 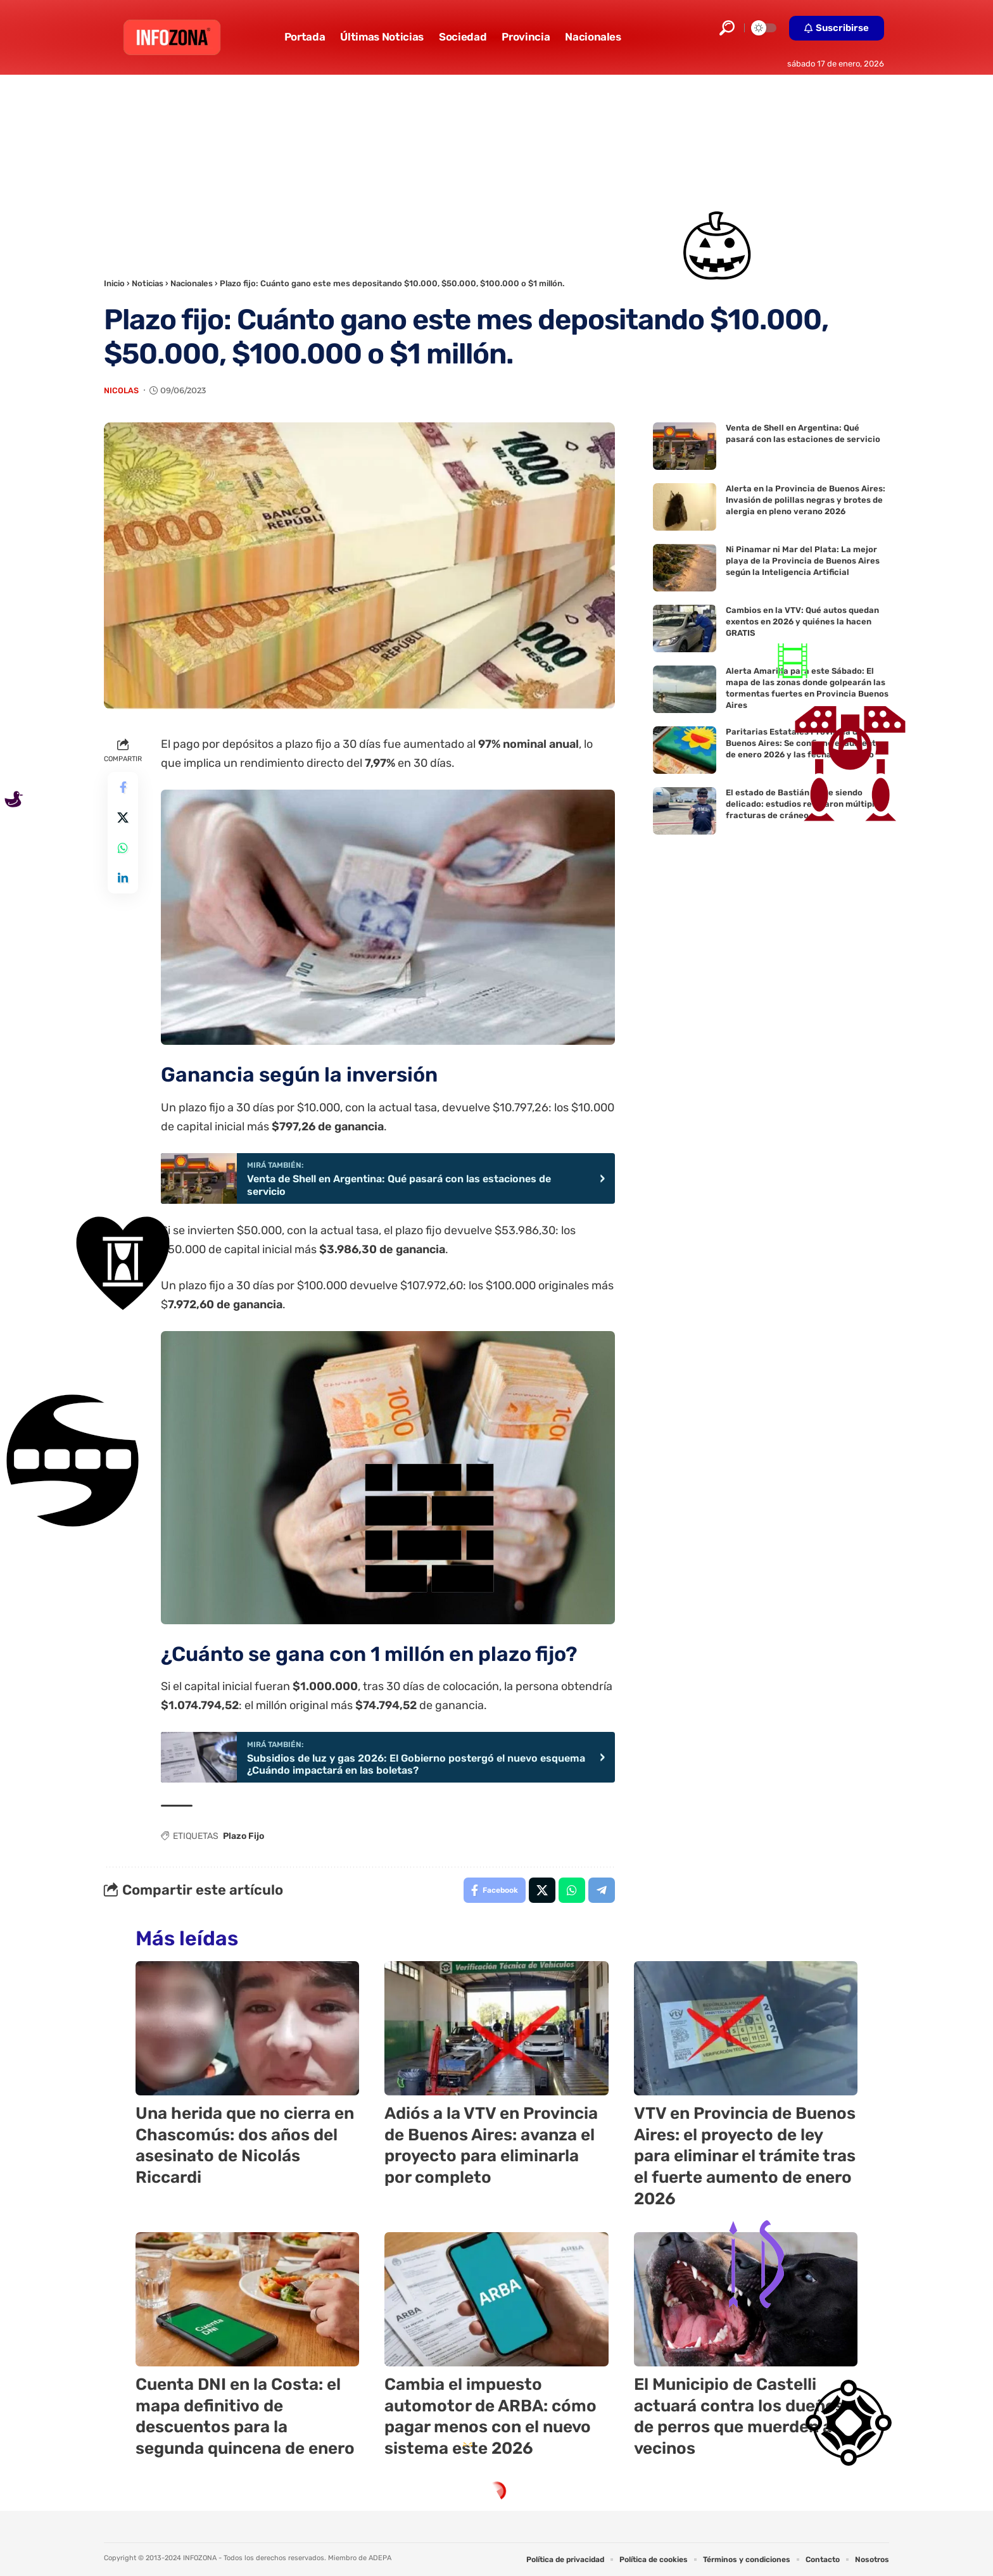 I want to click on network or connection hub icon, so click(x=849, y=2423).